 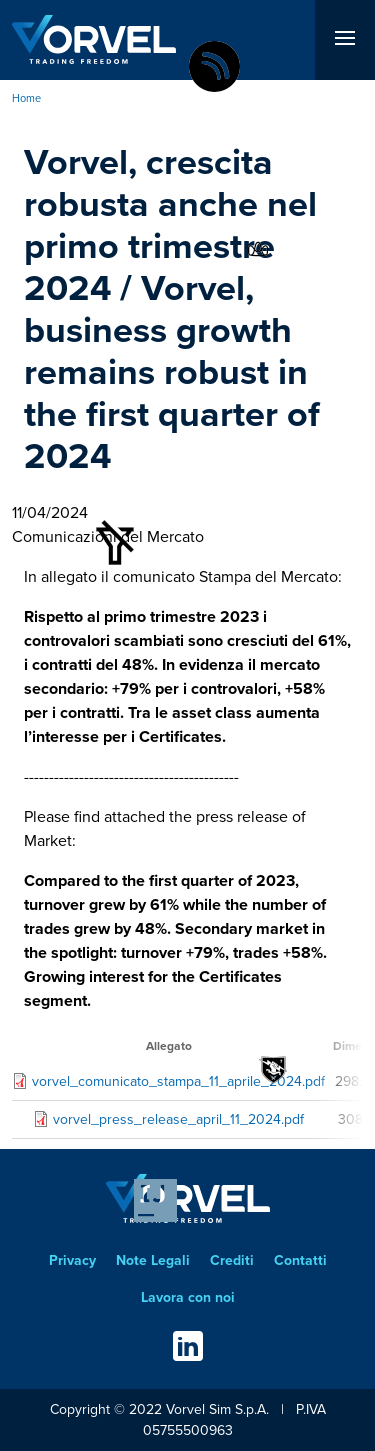 What do you see at coordinates (258, 249) in the screenshot?
I see `AppSignal logo` at bounding box center [258, 249].